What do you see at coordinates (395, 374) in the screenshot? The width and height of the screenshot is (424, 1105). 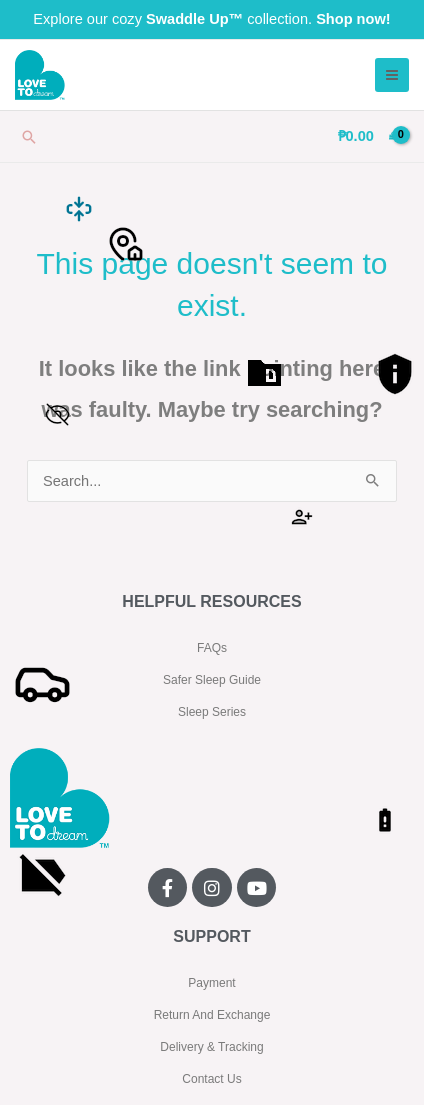 I see `view privacy policy or settings` at bounding box center [395, 374].